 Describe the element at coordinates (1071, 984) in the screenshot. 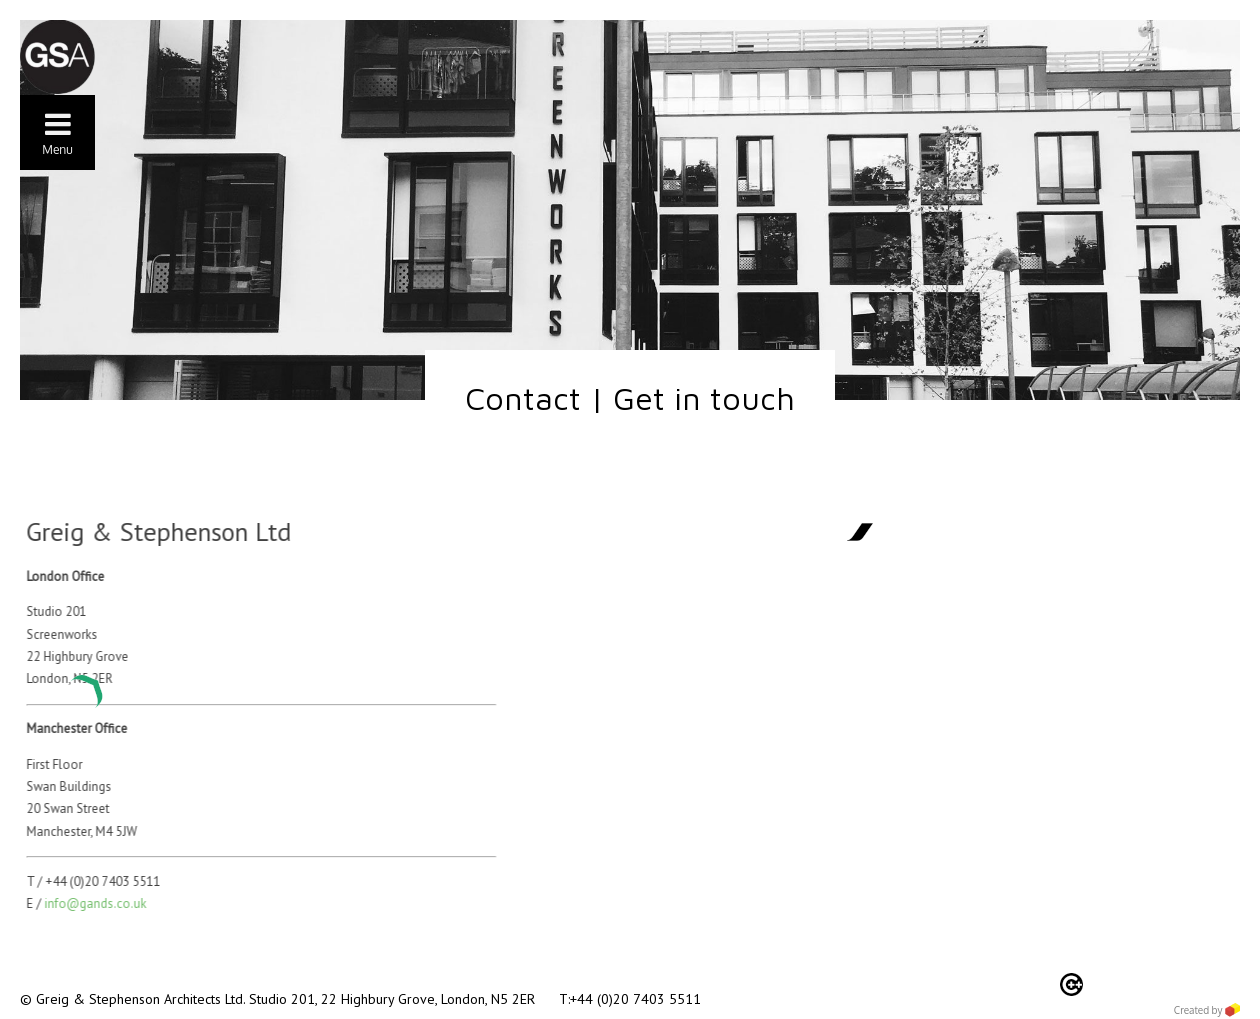

I see `c++ builder IDE logo` at that location.